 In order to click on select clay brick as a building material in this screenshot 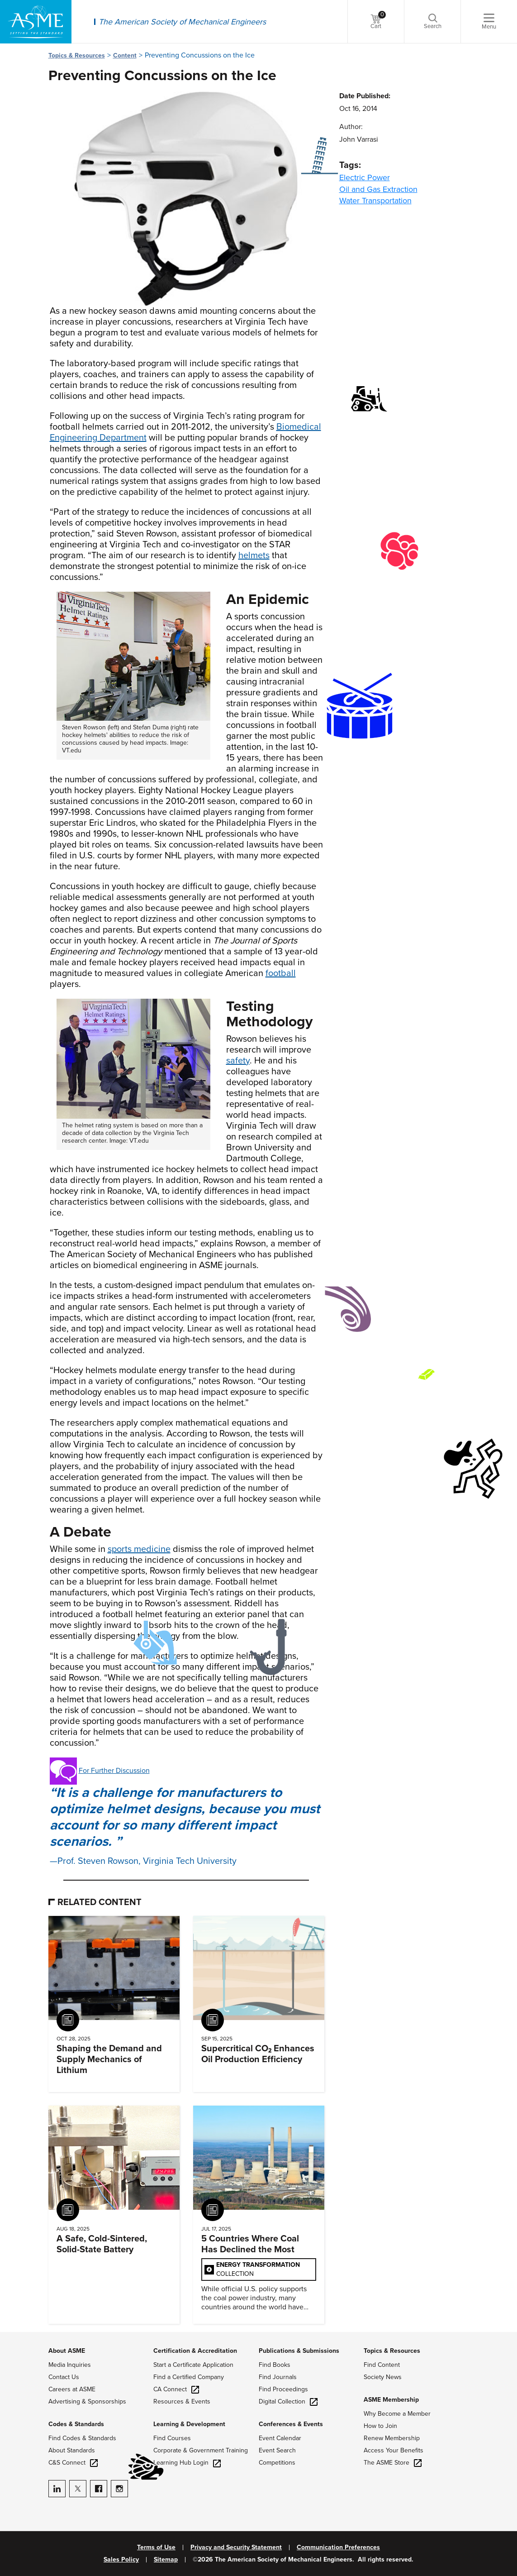, I will do `click(427, 1374)`.